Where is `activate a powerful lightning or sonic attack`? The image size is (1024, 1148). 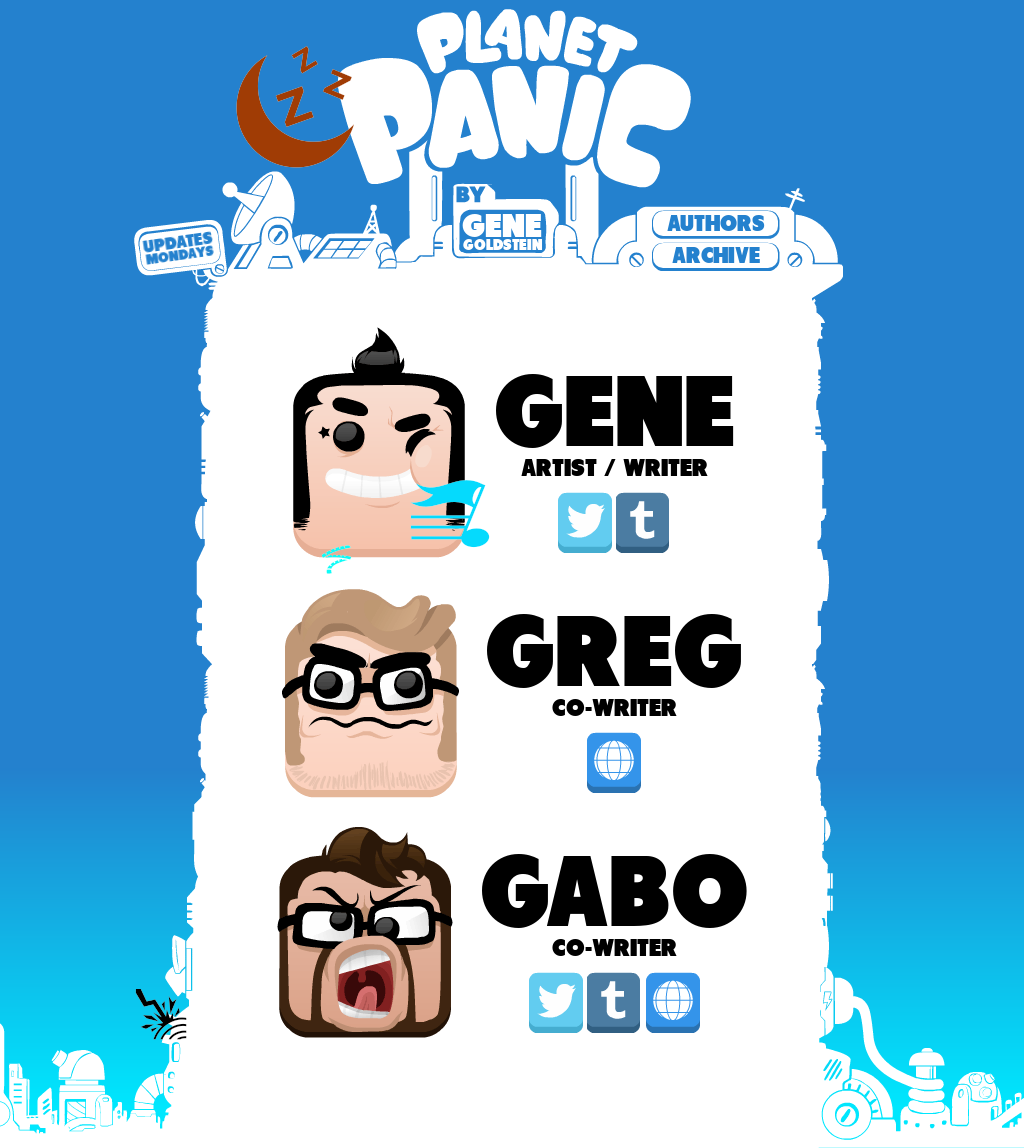
activate a powerful lightning or sonic attack is located at coordinates (161, 1014).